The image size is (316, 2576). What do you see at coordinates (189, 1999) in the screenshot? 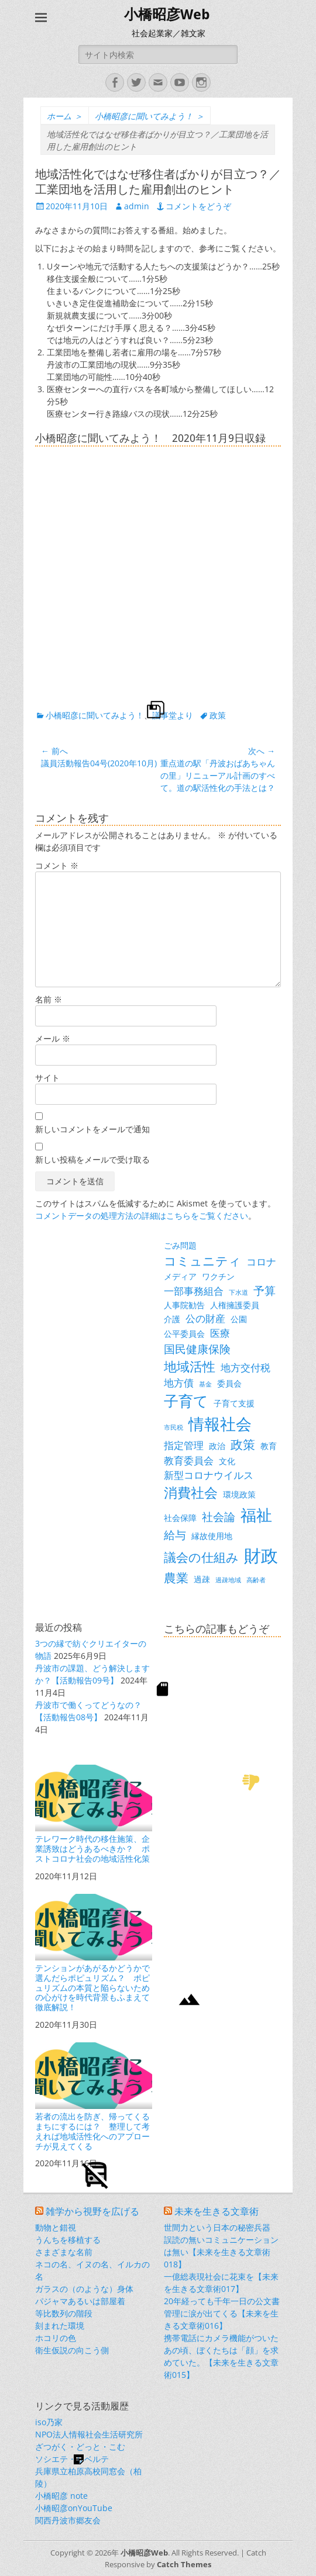
I see `filter photos by landscape or mountain scenery` at bounding box center [189, 1999].